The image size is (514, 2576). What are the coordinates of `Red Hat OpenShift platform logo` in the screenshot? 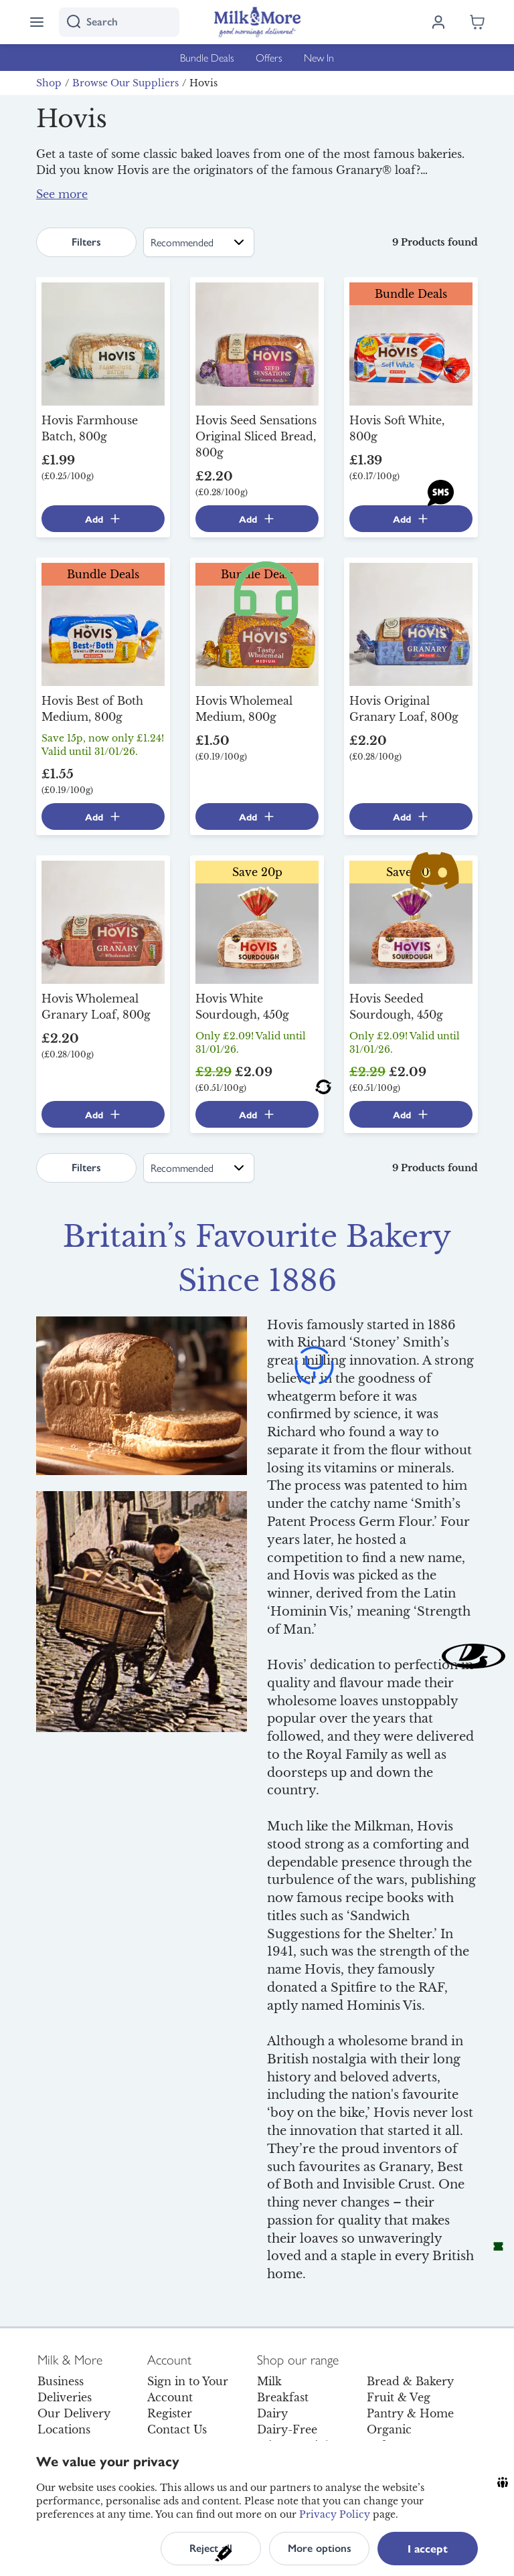 It's located at (323, 1087).